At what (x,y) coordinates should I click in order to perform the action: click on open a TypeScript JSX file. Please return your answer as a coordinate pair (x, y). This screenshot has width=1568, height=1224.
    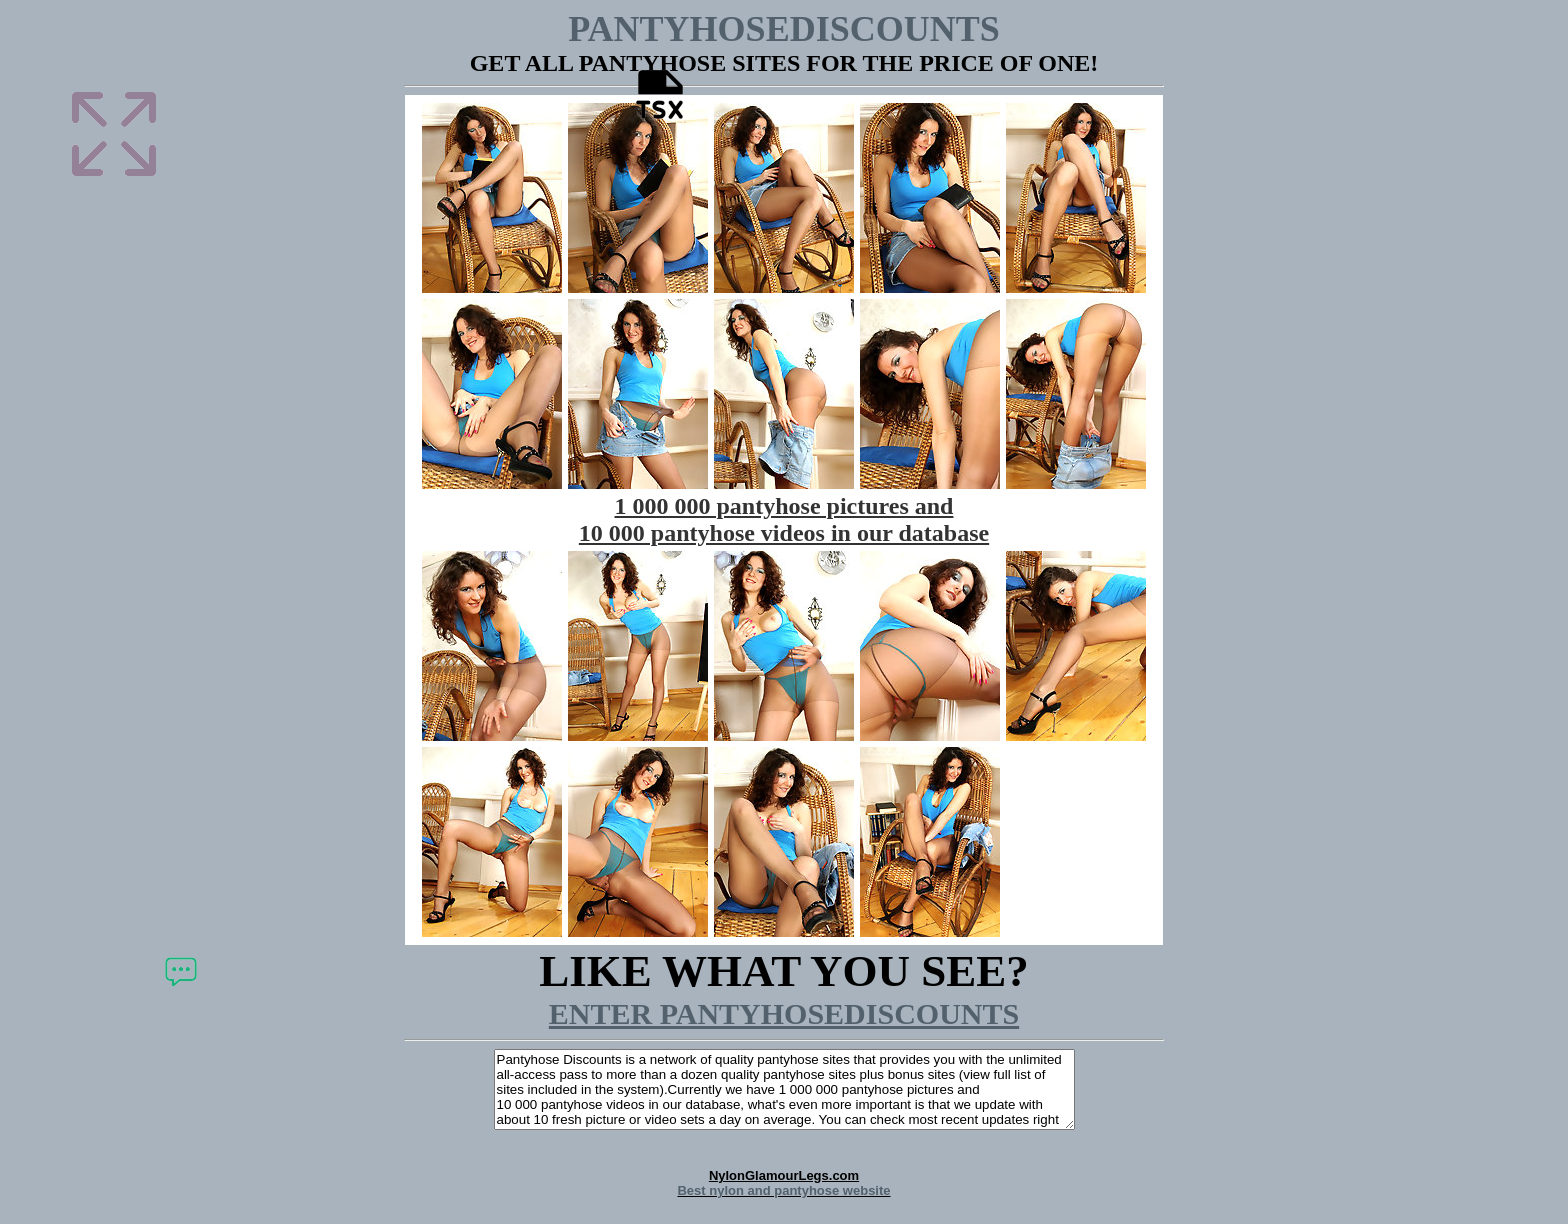
    Looking at the image, I should click on (660, 96).